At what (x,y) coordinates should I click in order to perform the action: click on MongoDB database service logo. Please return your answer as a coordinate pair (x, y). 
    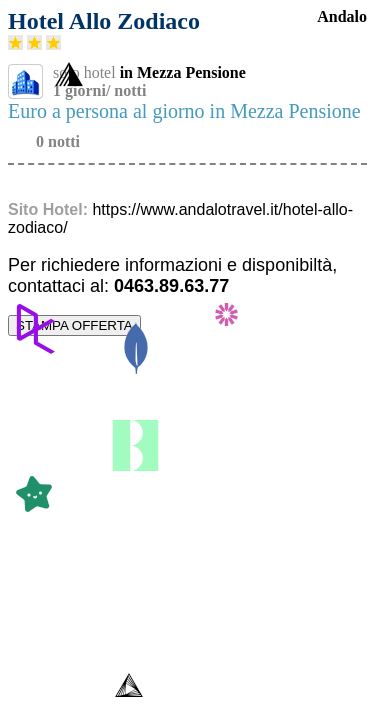
    Looking at the image, I should click on (136, 348).